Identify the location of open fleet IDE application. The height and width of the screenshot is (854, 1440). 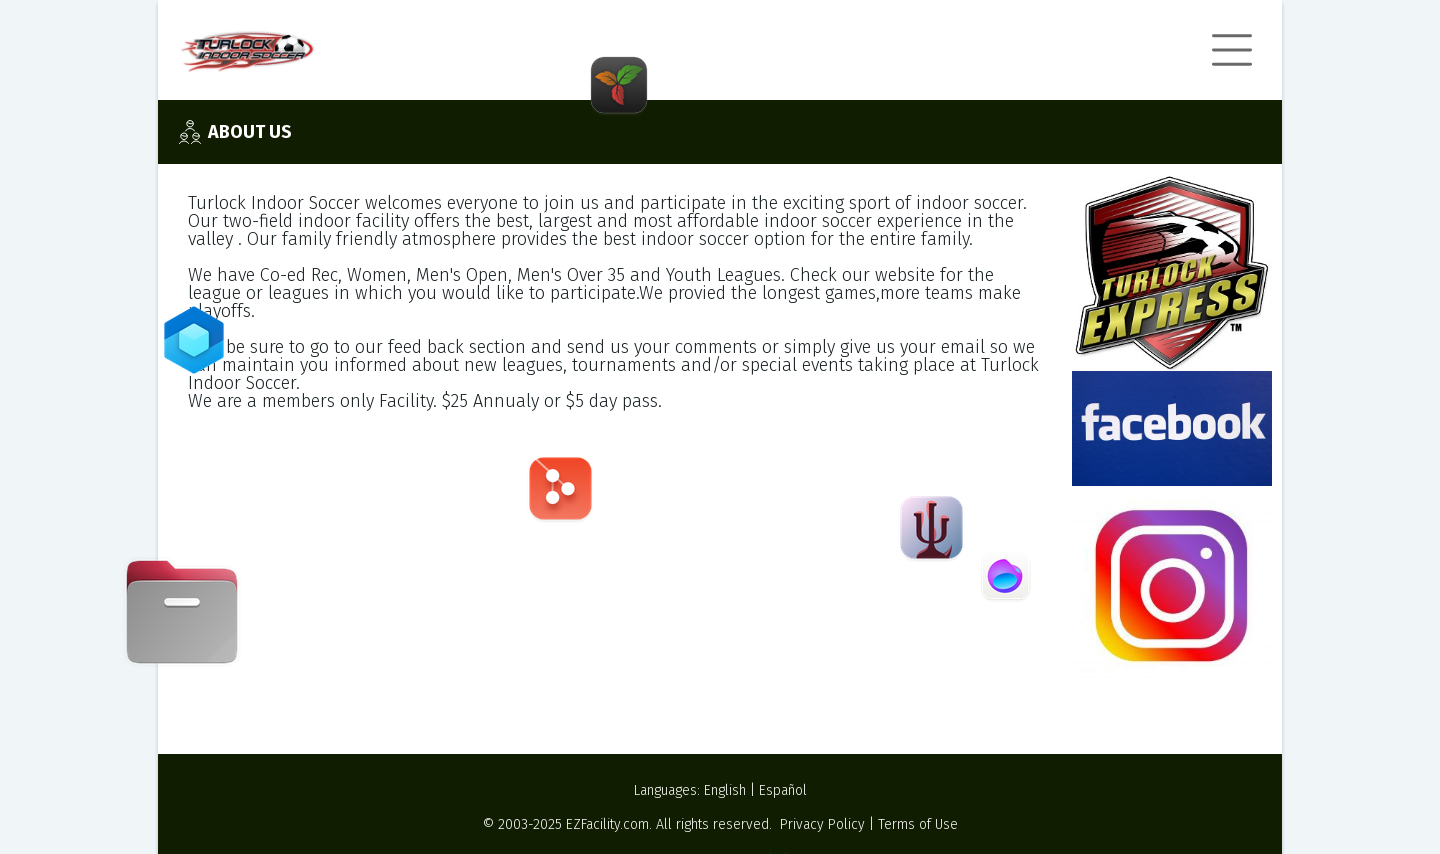
(1005, 576).